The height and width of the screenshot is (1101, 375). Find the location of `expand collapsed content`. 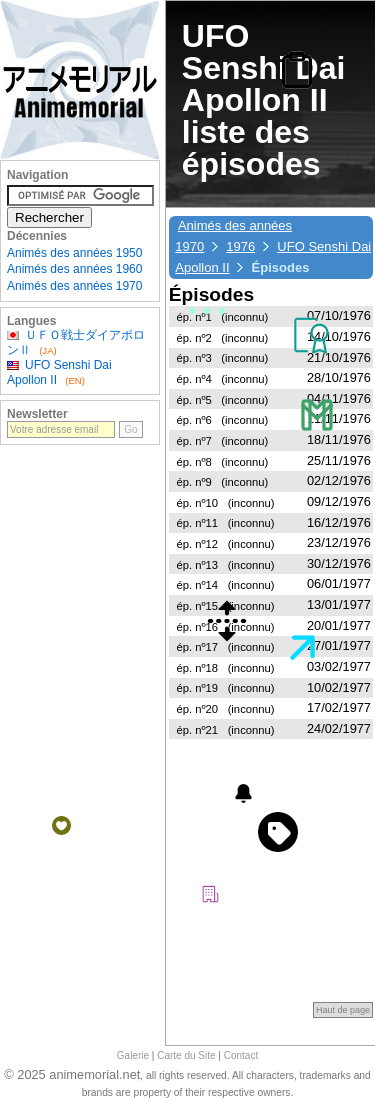

expand collapsed content is located at coordinates (227, 621).